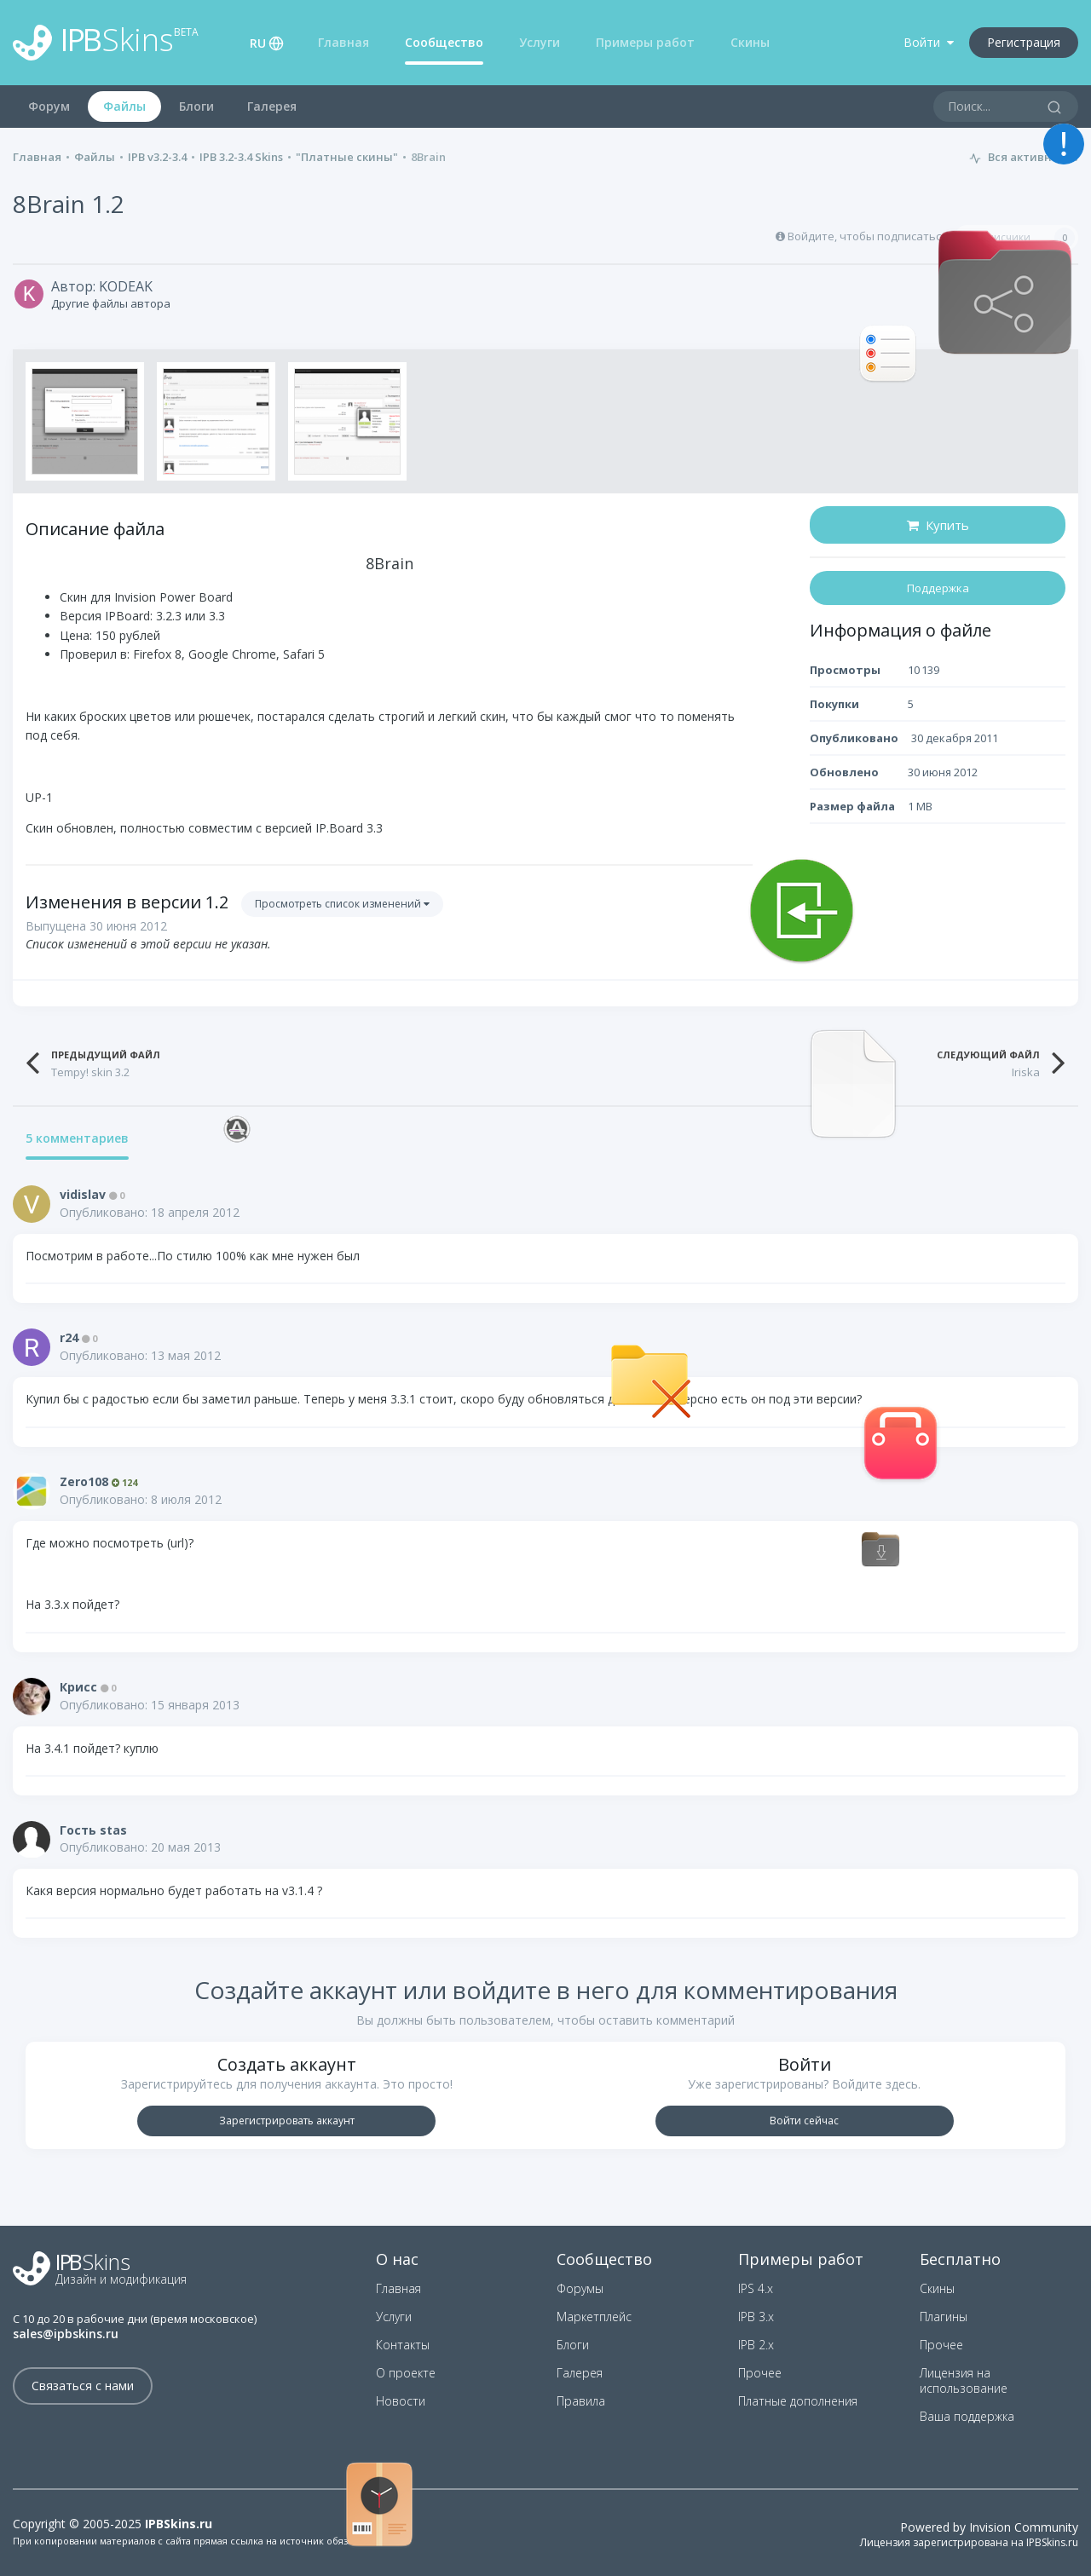 The height and width of the screenshot is (2576, 1091). Describe the element at coordinates (801, 910) in the screenshot. I see `log out of your account` at that location.